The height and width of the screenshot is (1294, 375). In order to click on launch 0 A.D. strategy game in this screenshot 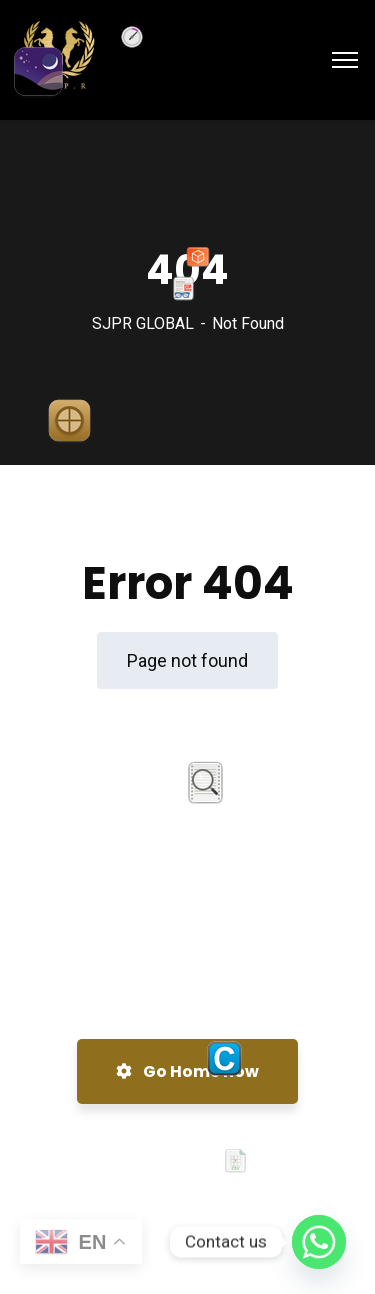, I will do `click(69, 420)`.